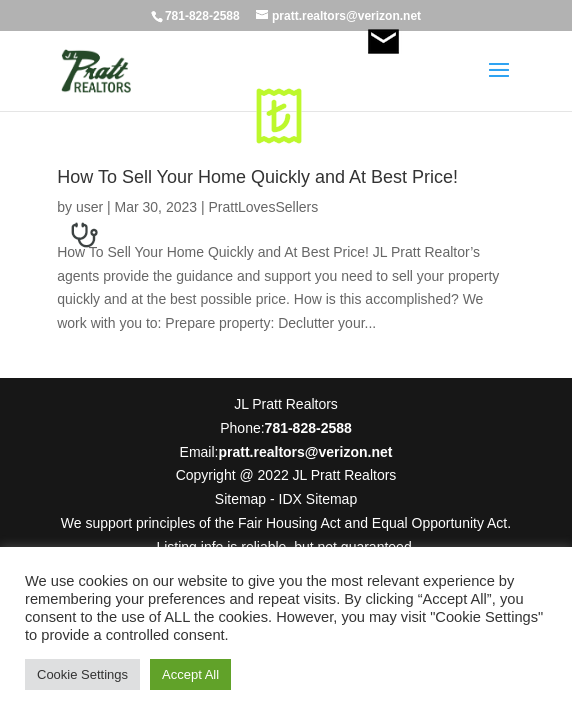 Image resolution: width=572 pixels, height=720 pixels. What do you see at coordinates (84, 235) in the screenshot?
I see `access health or medical features` at bounding box center [84, 235].